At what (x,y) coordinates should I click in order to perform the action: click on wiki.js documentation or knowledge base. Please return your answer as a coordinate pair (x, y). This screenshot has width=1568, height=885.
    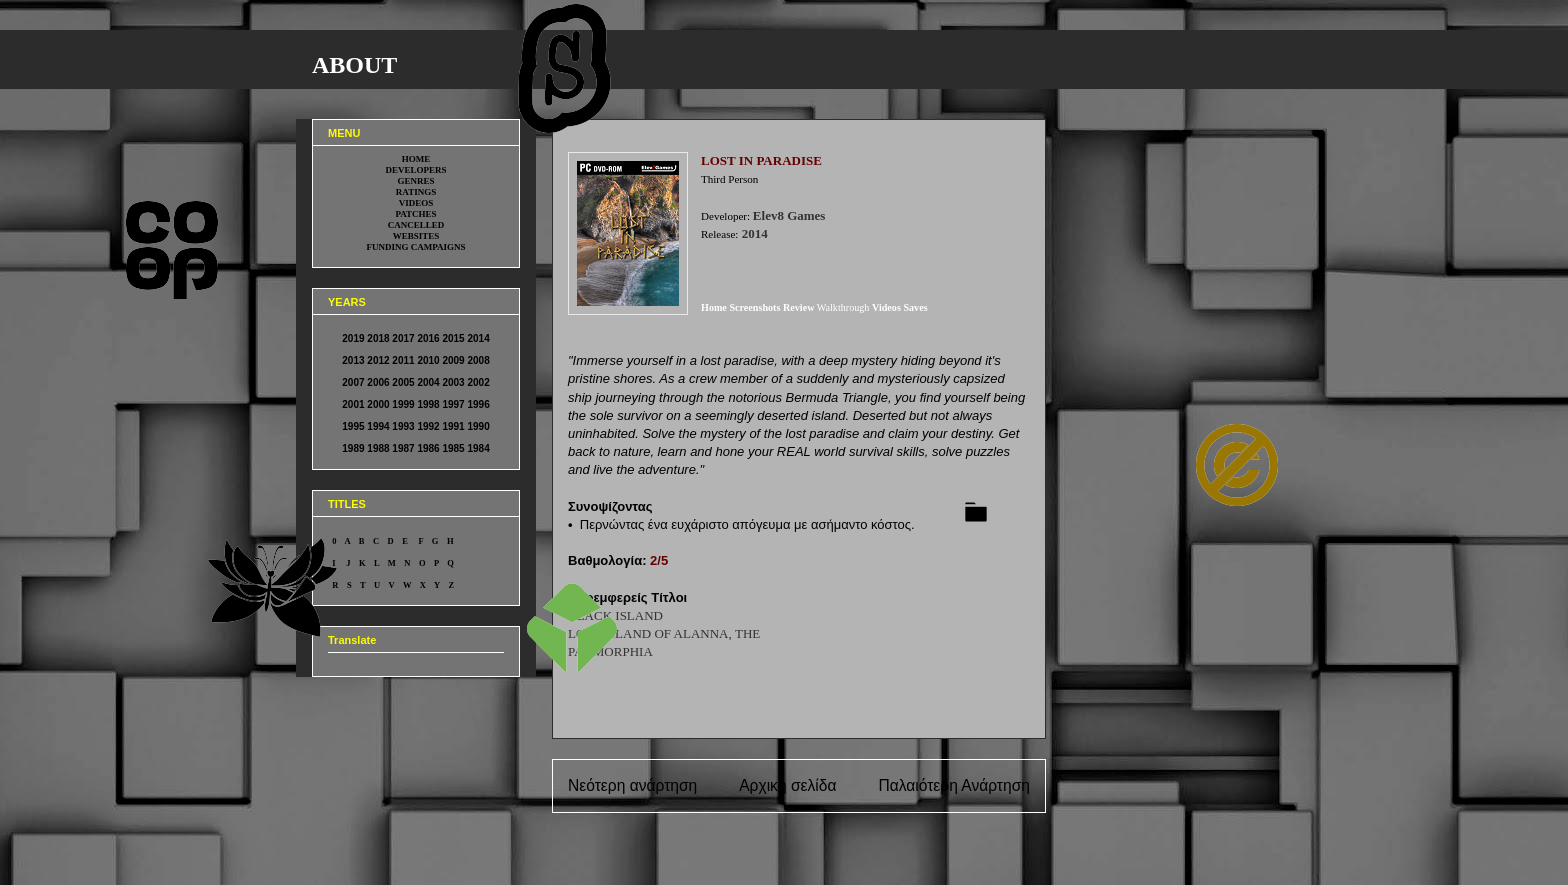
    Looking at the image, I should click on (272, 587).